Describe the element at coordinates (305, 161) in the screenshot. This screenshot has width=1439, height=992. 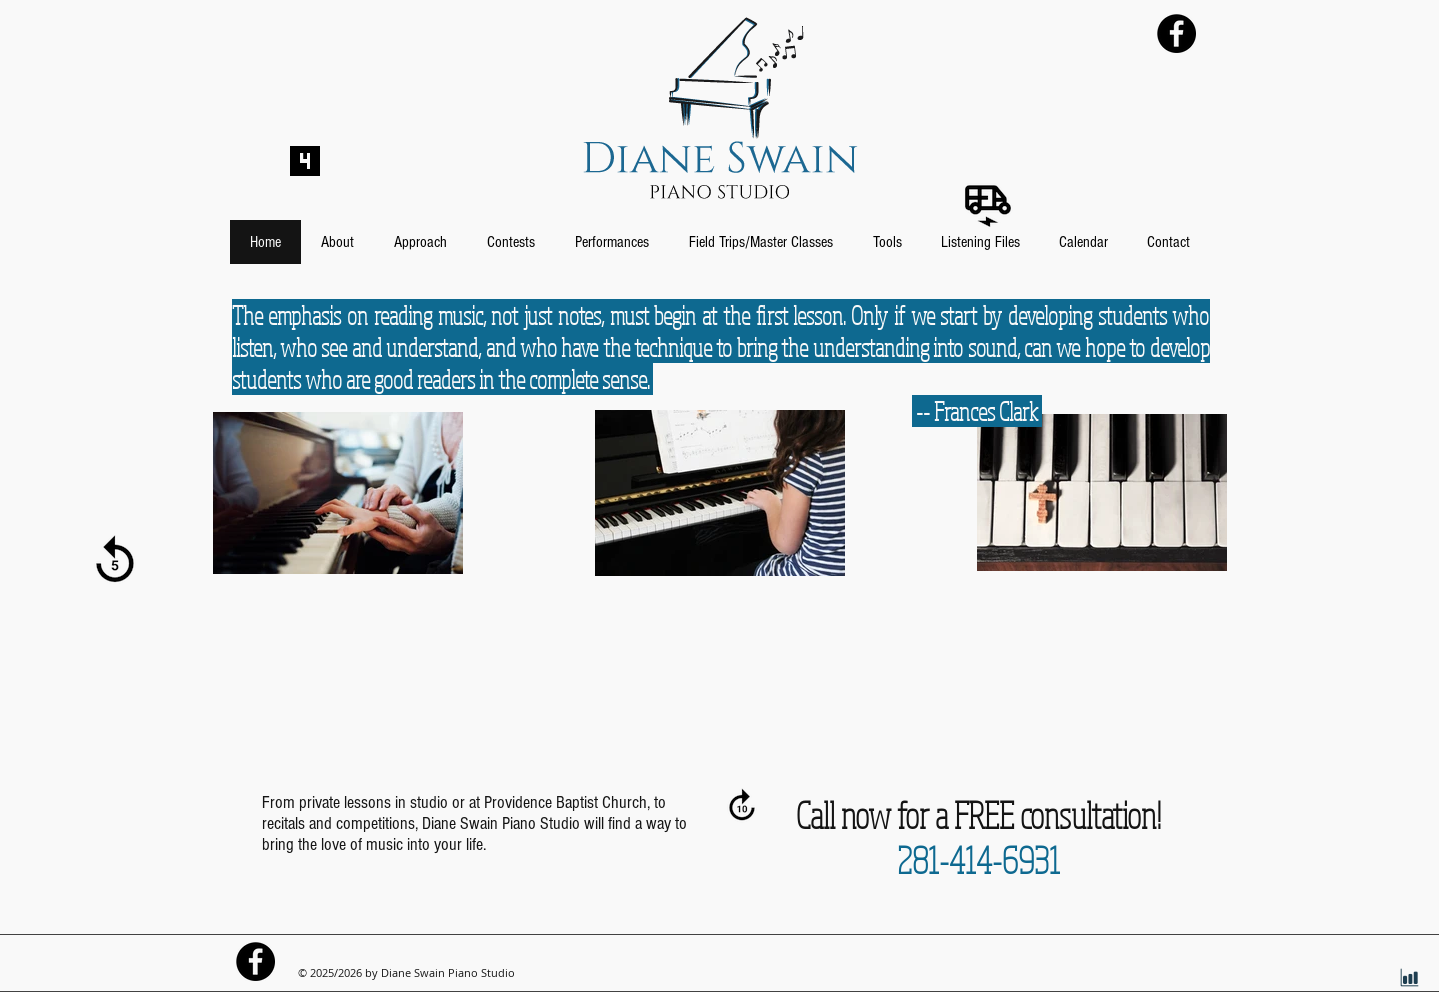
I see `select filter or preset number 4` at that location.